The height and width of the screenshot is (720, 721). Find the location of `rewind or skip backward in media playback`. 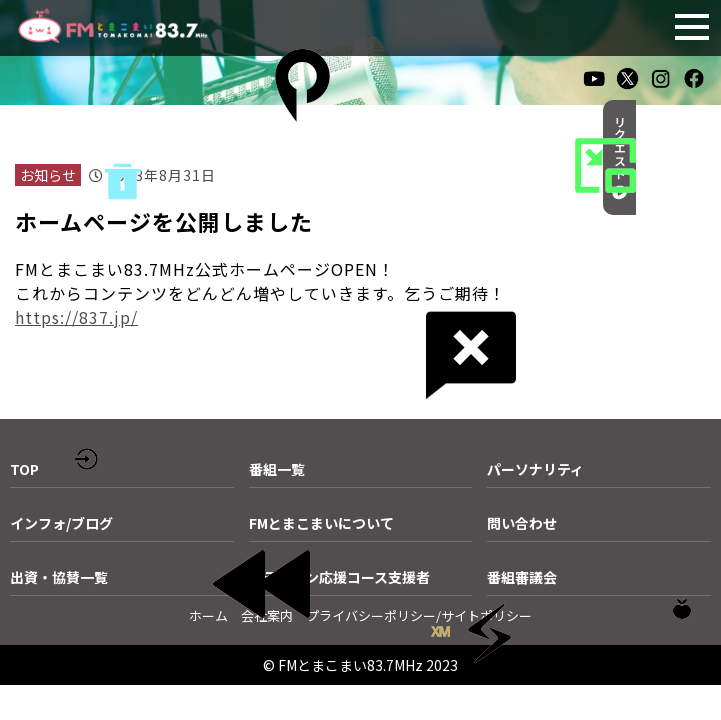

rewind or skip backward in media playback is located at coordinates (265, 584).